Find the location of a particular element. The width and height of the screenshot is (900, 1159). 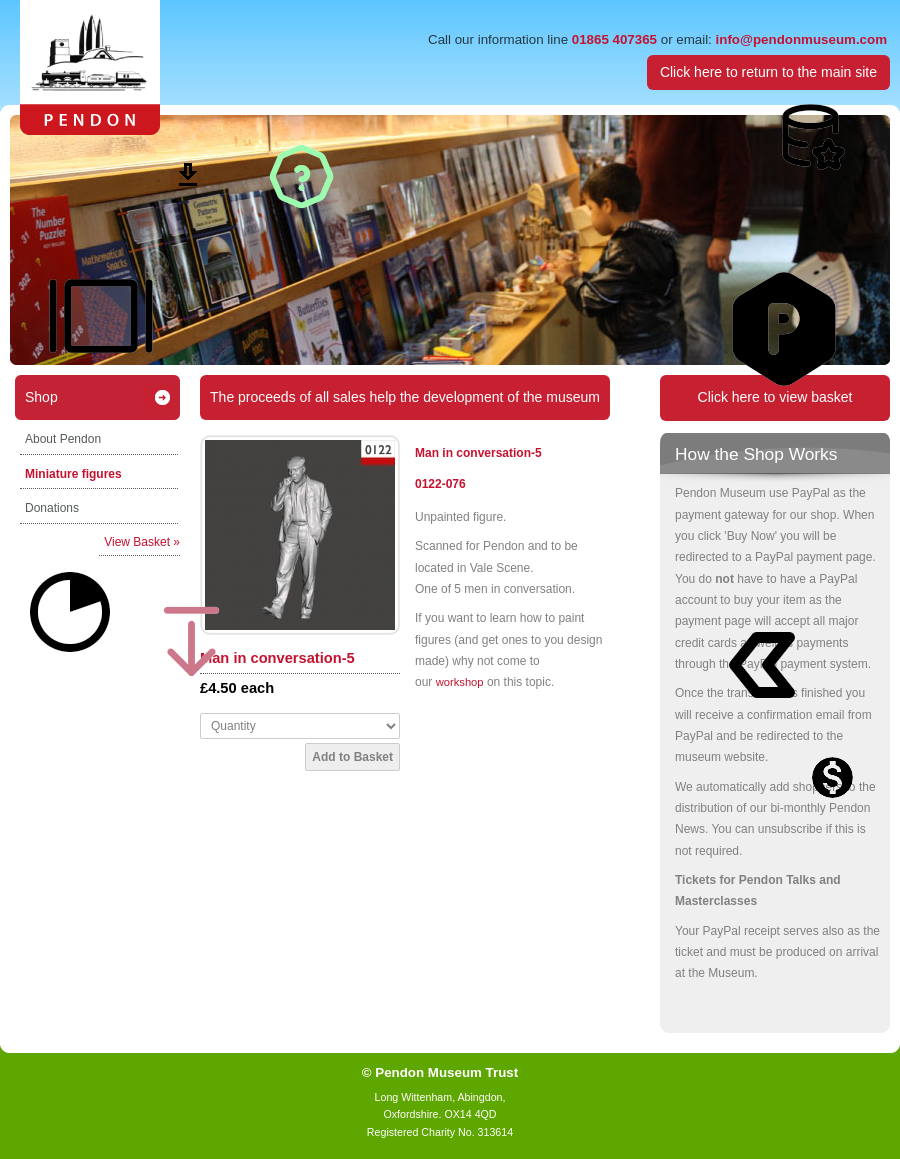

start a slideshow presentation is located at coordinates (101, 316).